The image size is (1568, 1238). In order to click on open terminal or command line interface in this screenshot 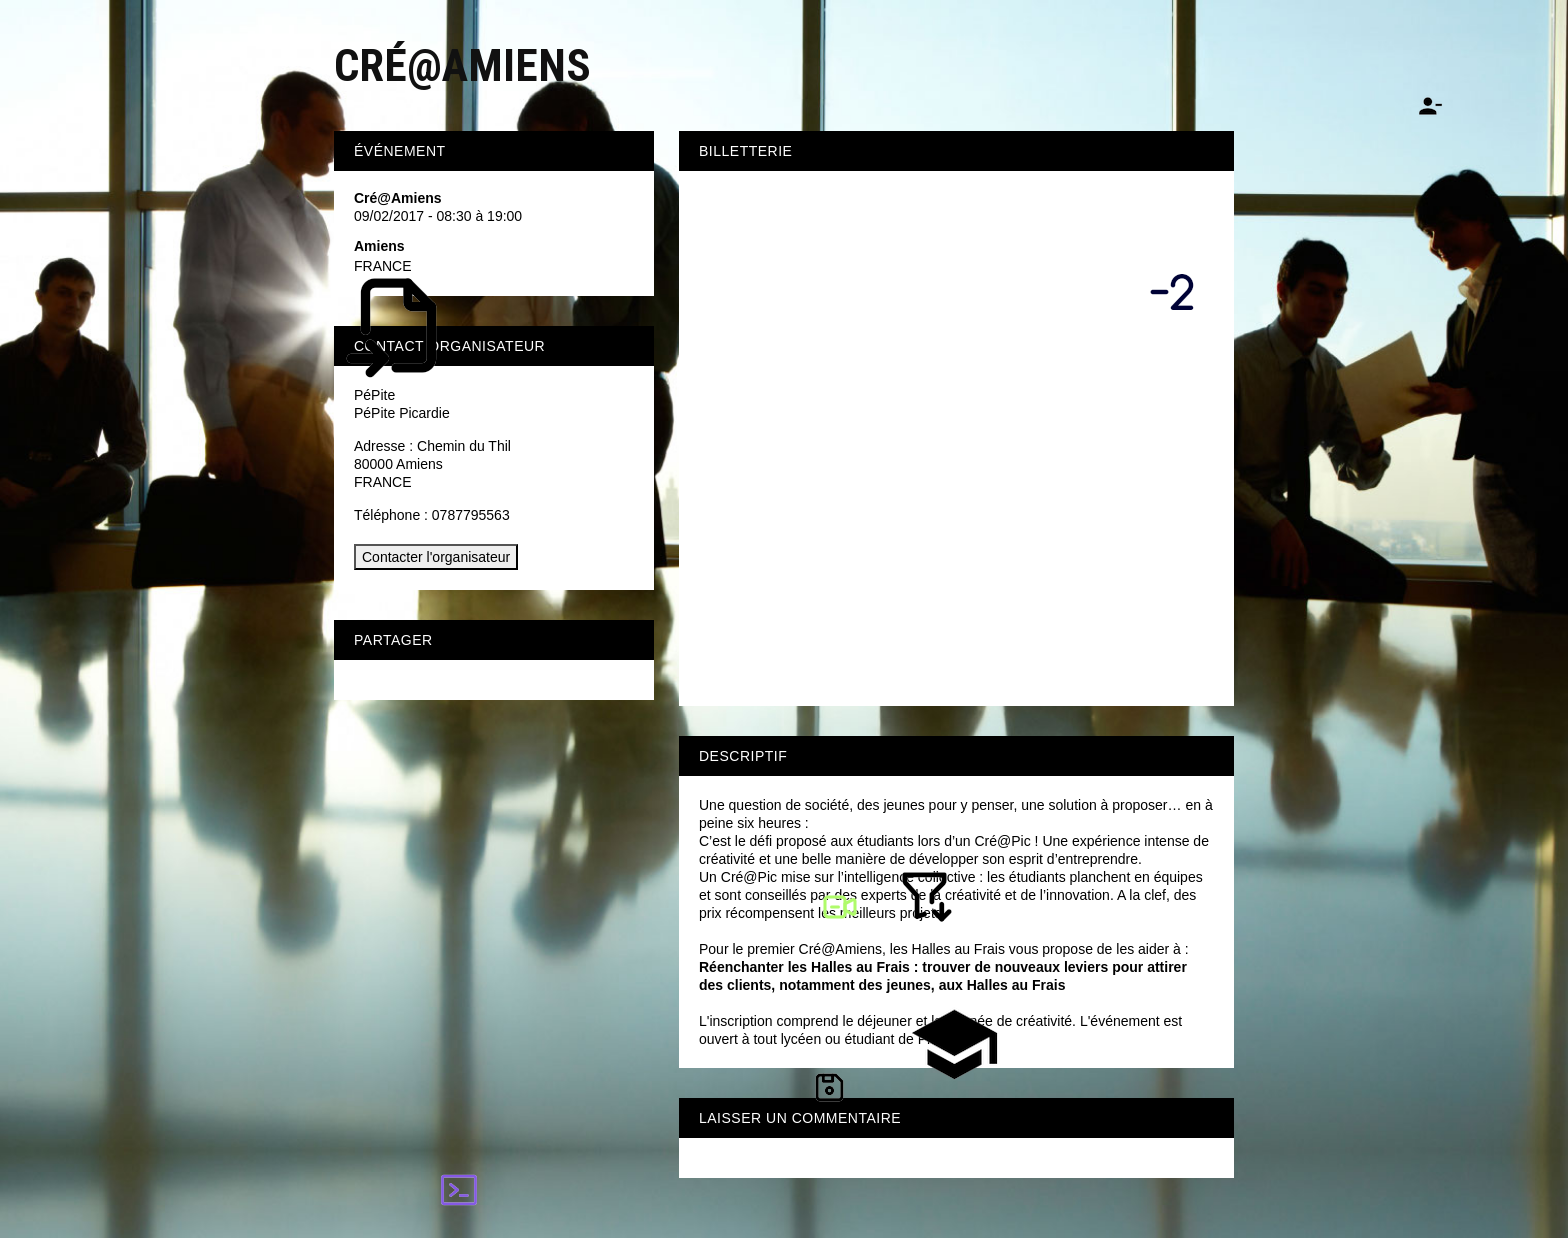, I will do `click(459, 1190)`.